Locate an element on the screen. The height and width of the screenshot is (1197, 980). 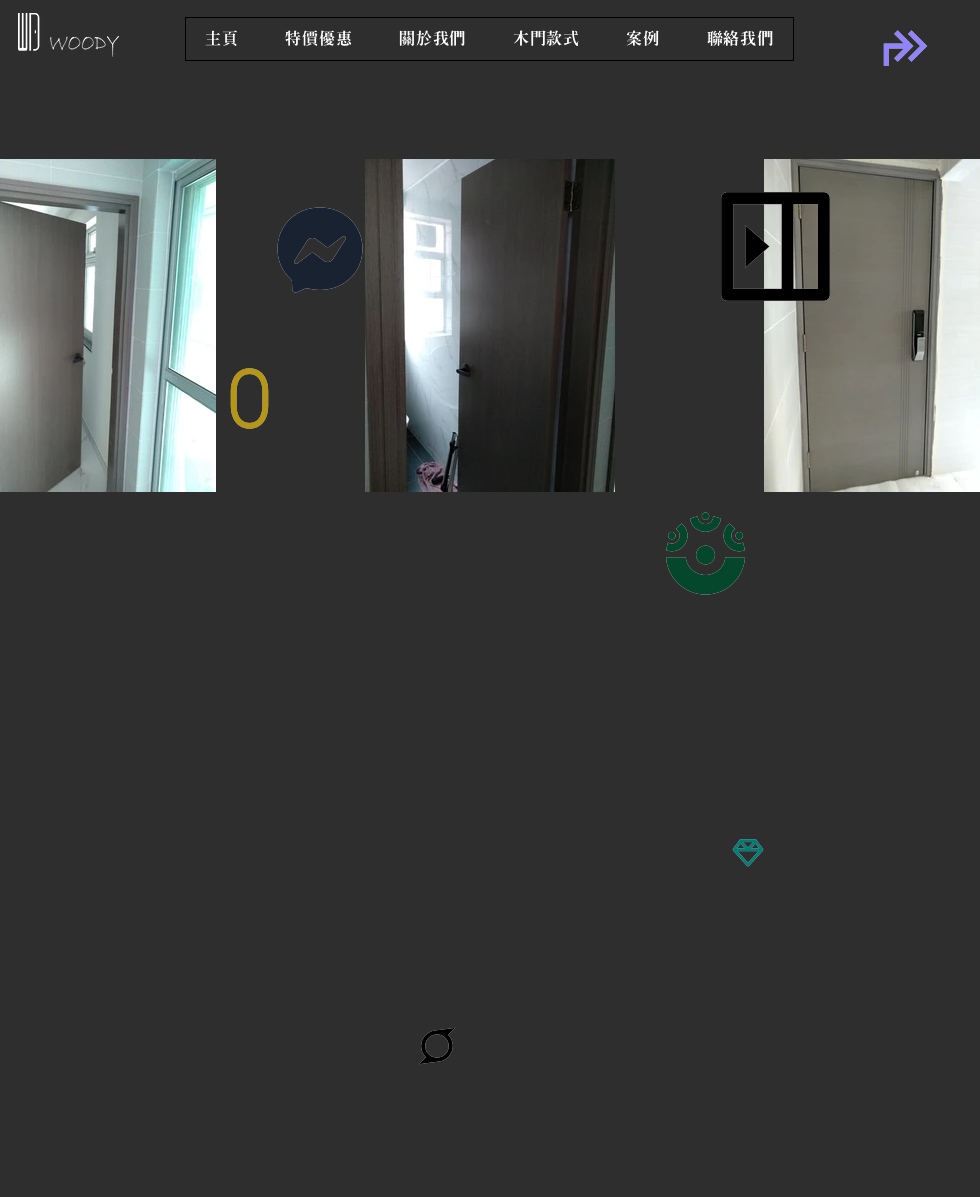
expand or show the sidebar panel is located at coordinates (775, 246).